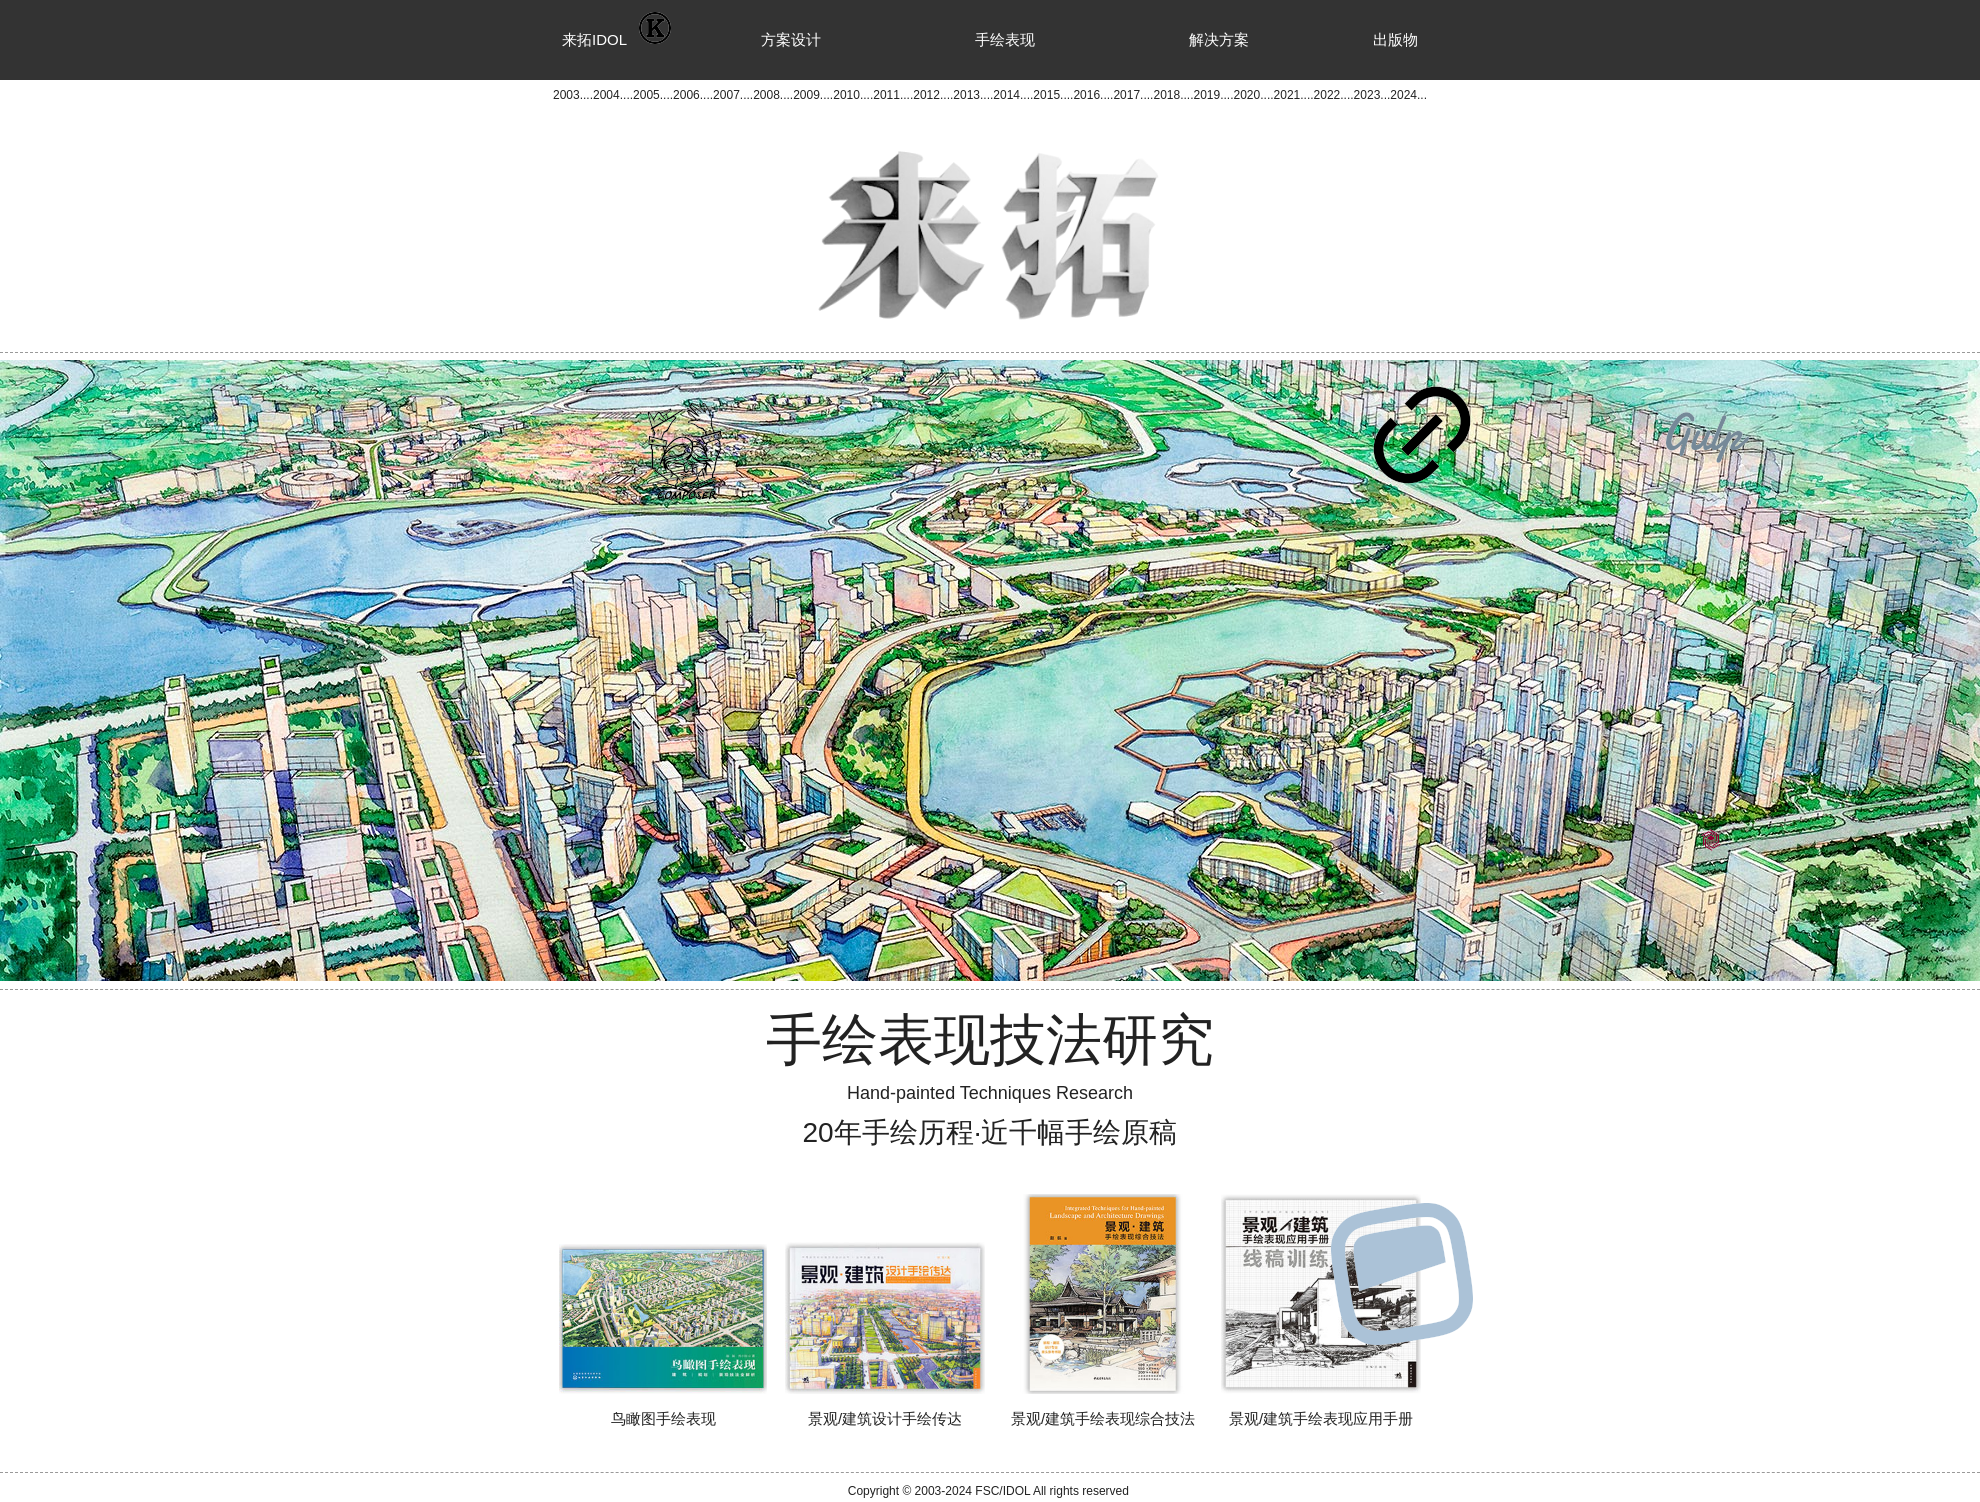  What do you see at coordinates (1422, 435) in the screenshot?
I see `insert or add a hyperlink` at bounding box center [1422, 435].